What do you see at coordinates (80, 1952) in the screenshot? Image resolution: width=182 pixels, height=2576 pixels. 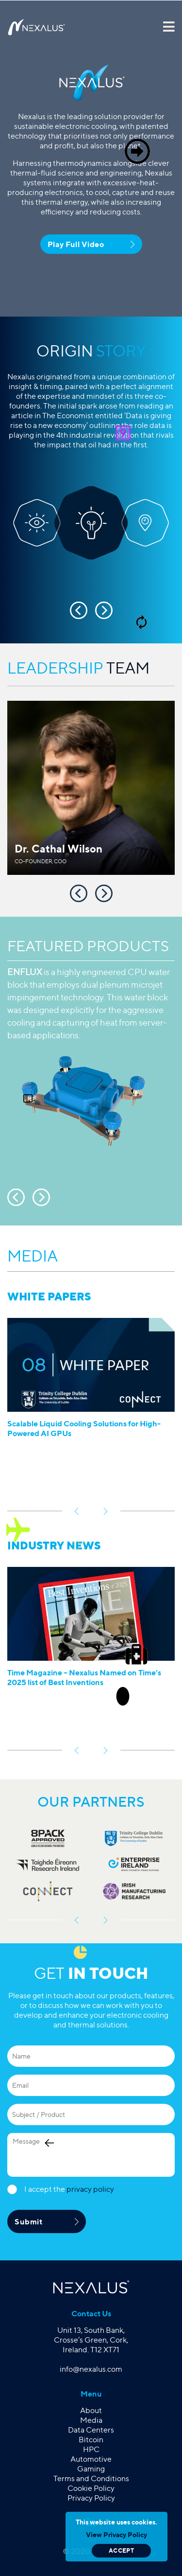 I see `view data breakdown or statistics` at bounding box center [80, 1952].